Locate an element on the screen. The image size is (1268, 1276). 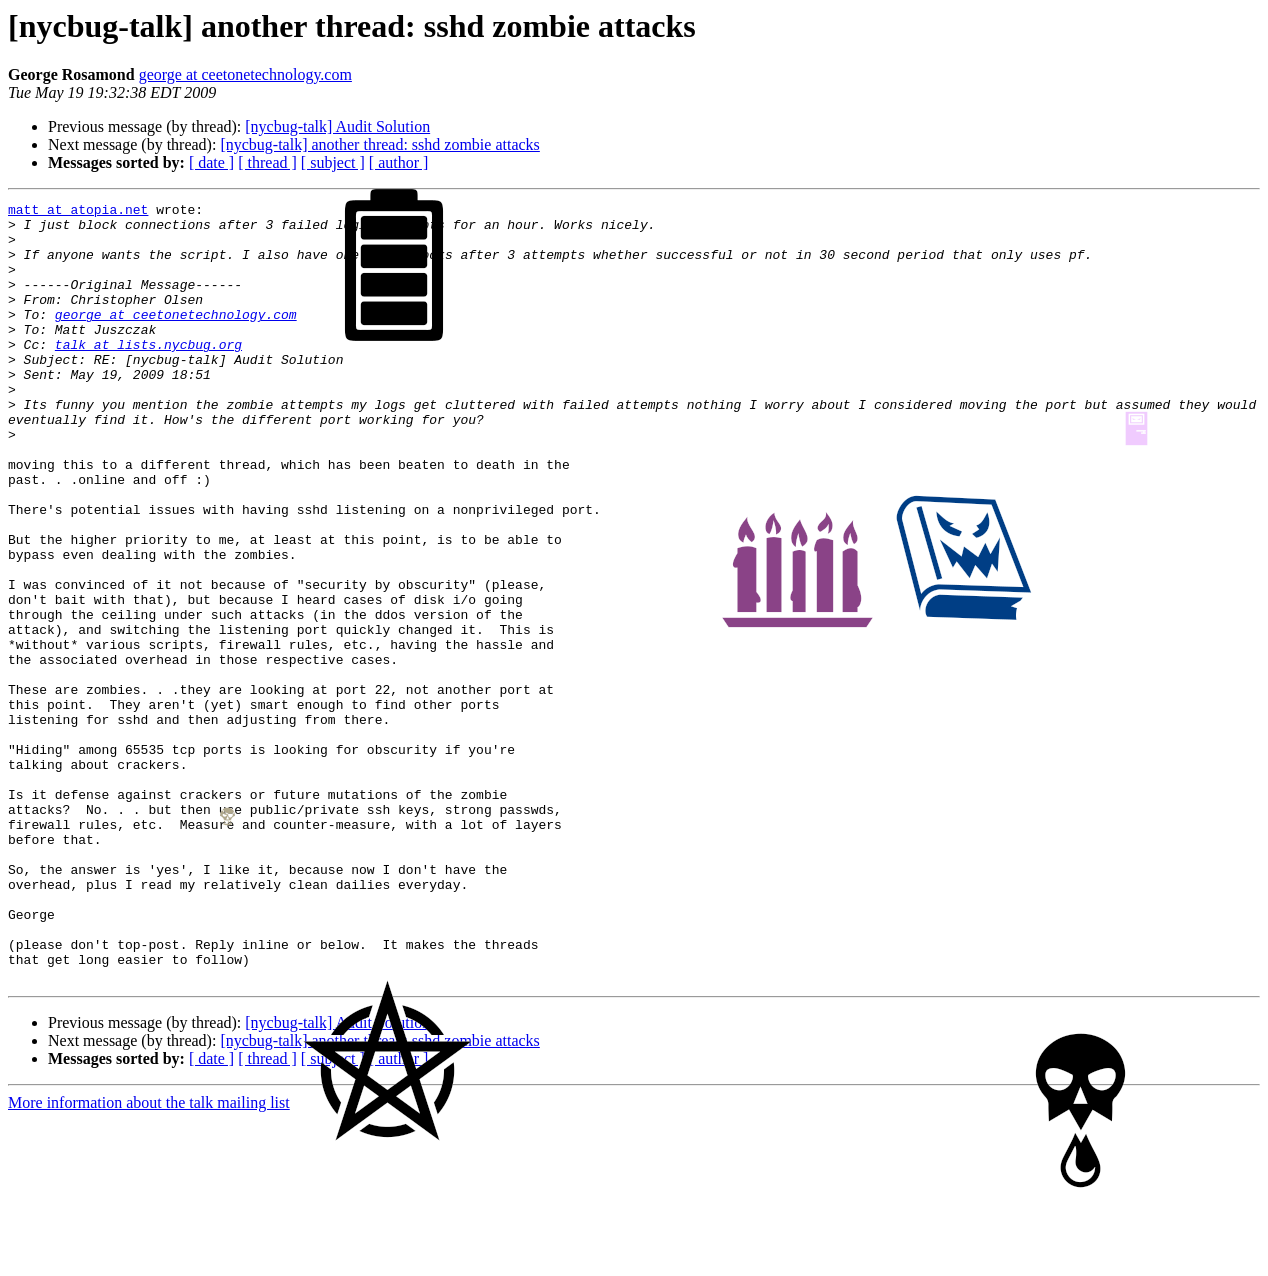
indicates full battery charge is located at coordinates (394, 265).